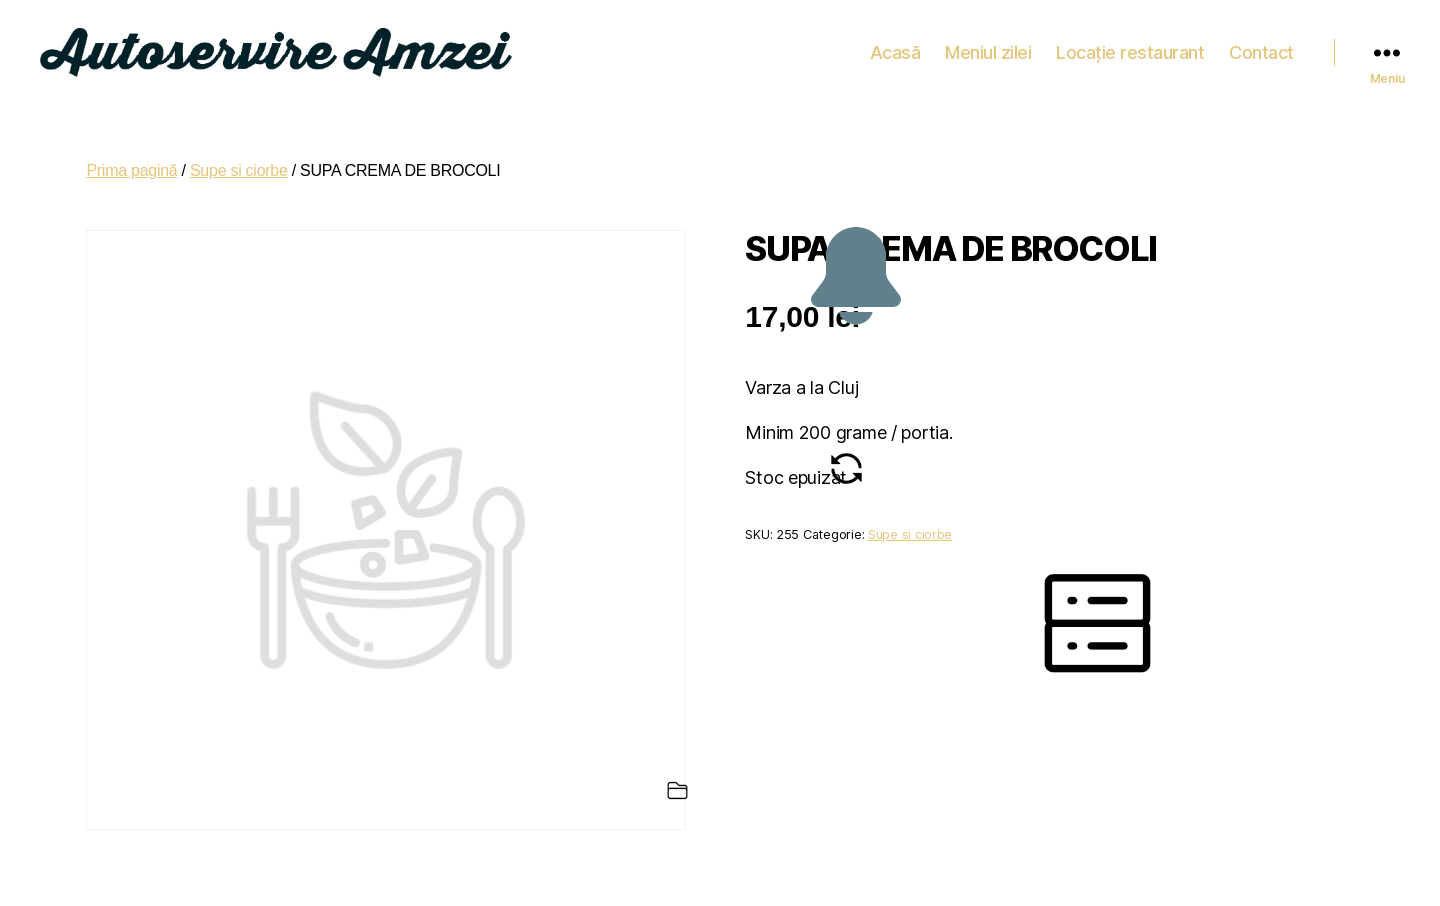 This screenshot has width=1440, height=906. I want to click on access server settings or management, so click(1097, 624).